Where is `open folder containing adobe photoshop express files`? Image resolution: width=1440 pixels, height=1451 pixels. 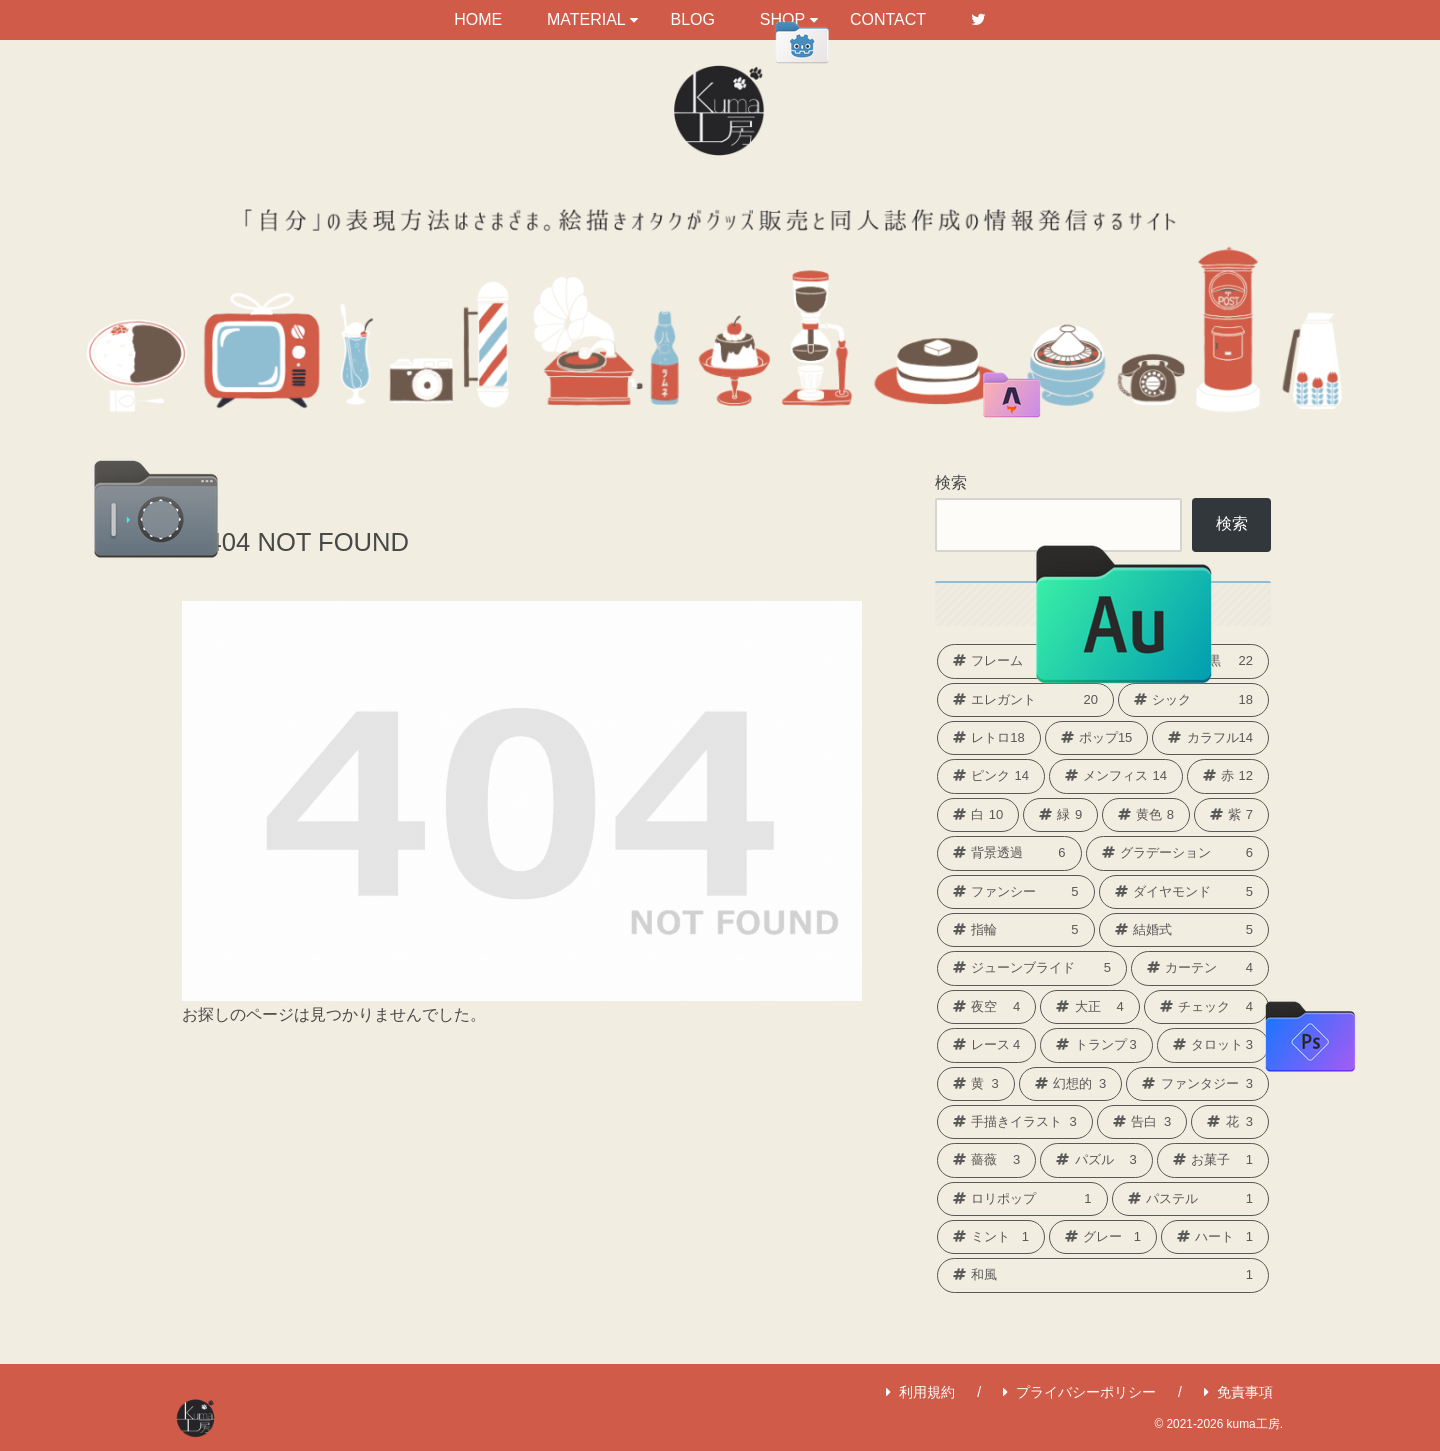 open folder containing adobe photoshop express files is located at coordinates (1310, 1039).